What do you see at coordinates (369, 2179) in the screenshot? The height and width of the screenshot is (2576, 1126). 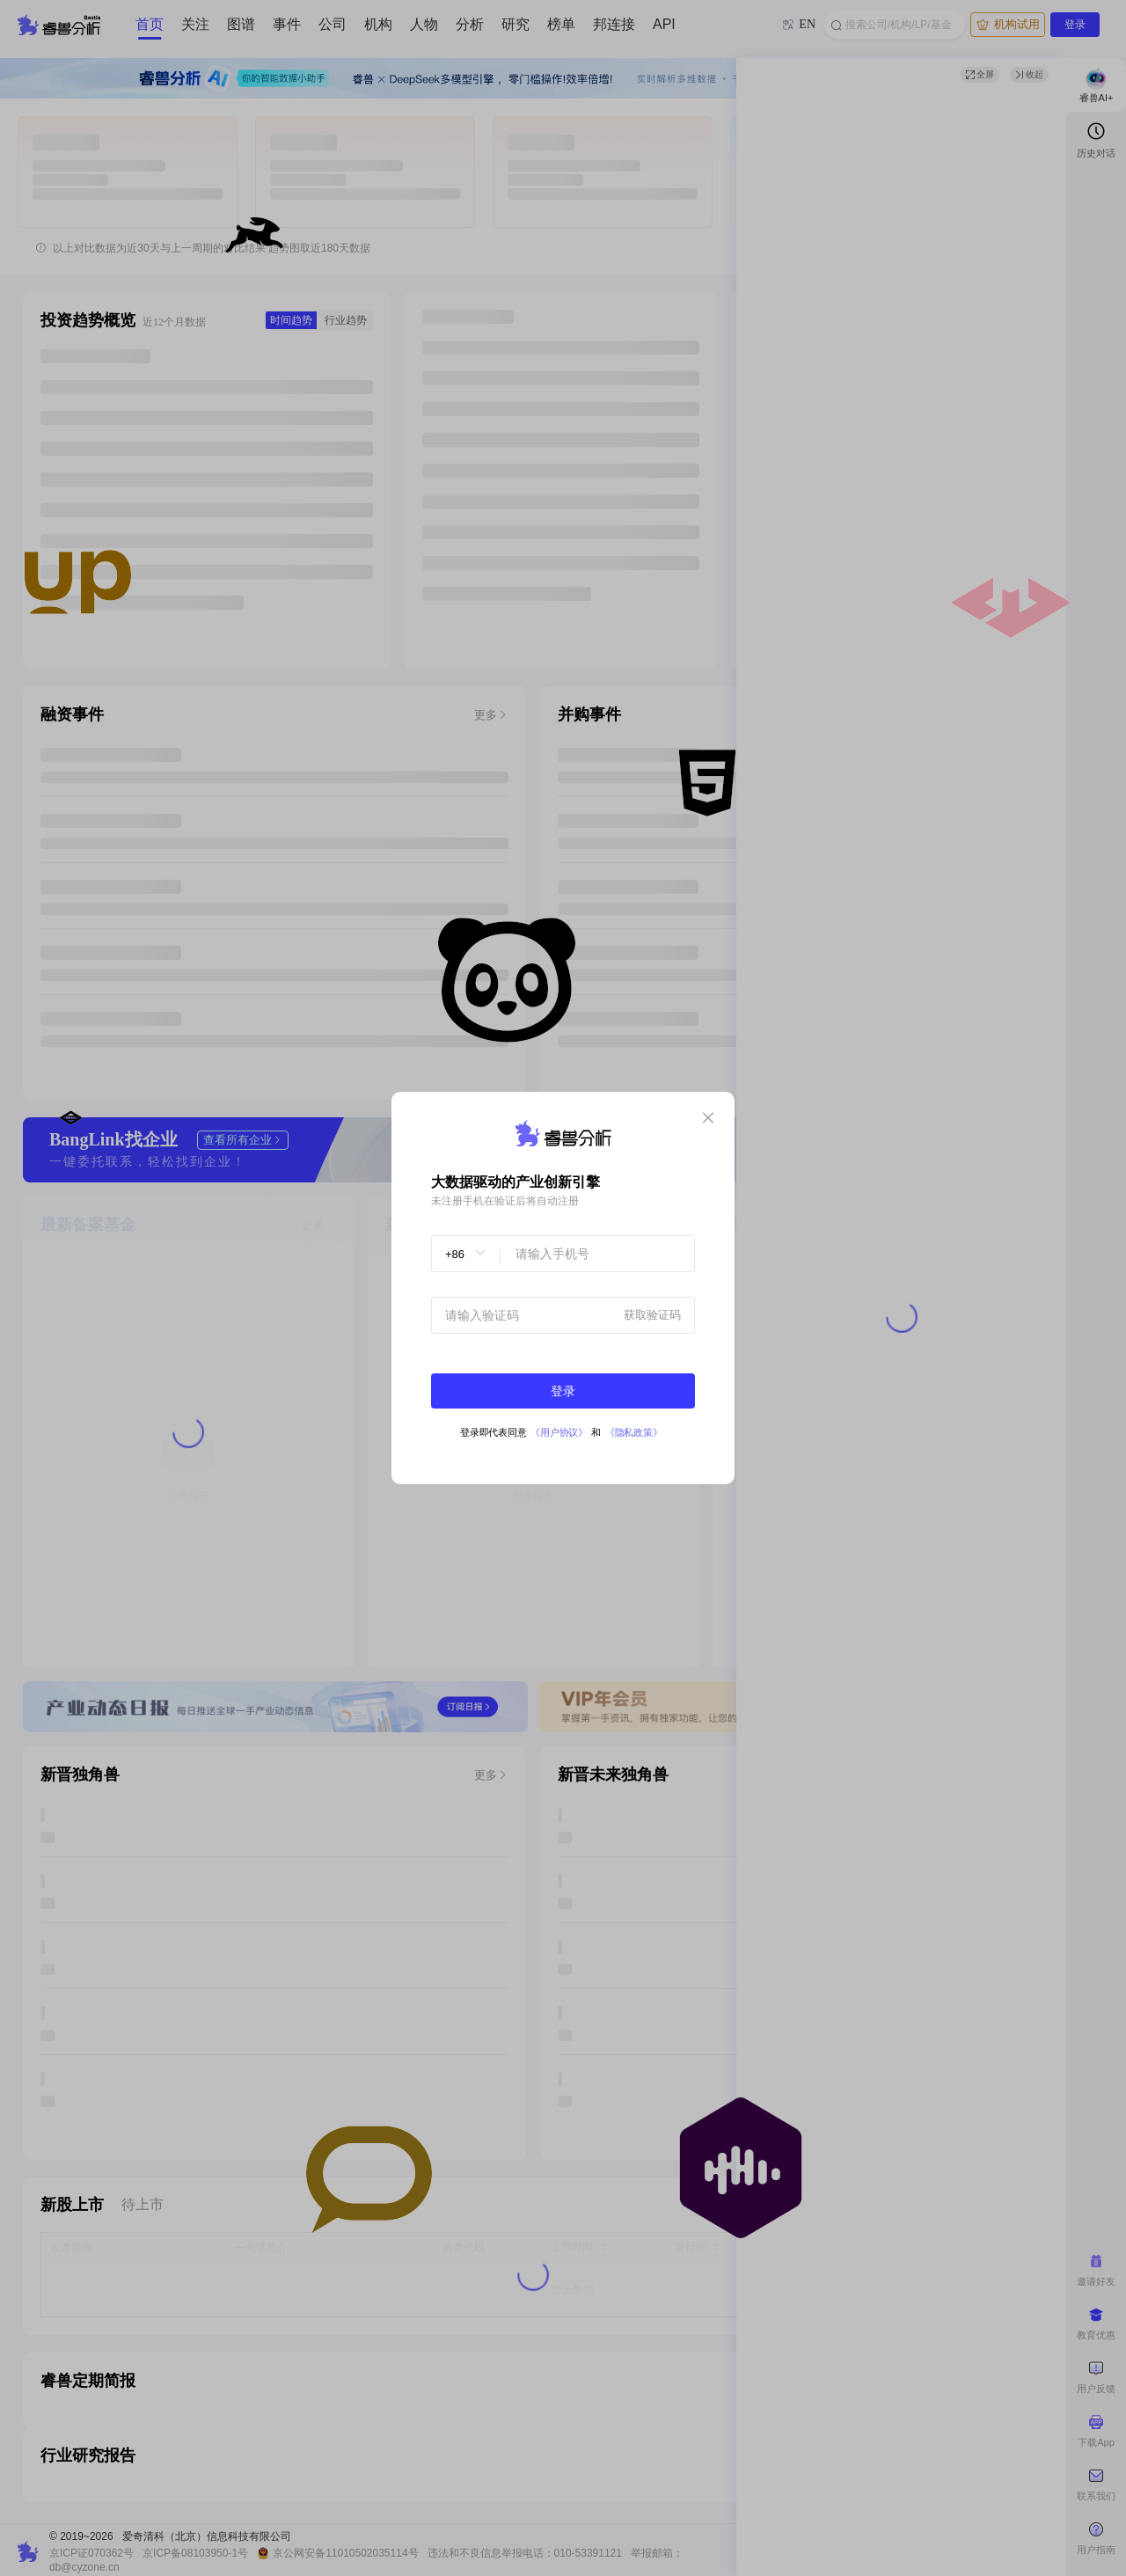 I see `visit The Conversation website` at bounding box center [369, 2179].